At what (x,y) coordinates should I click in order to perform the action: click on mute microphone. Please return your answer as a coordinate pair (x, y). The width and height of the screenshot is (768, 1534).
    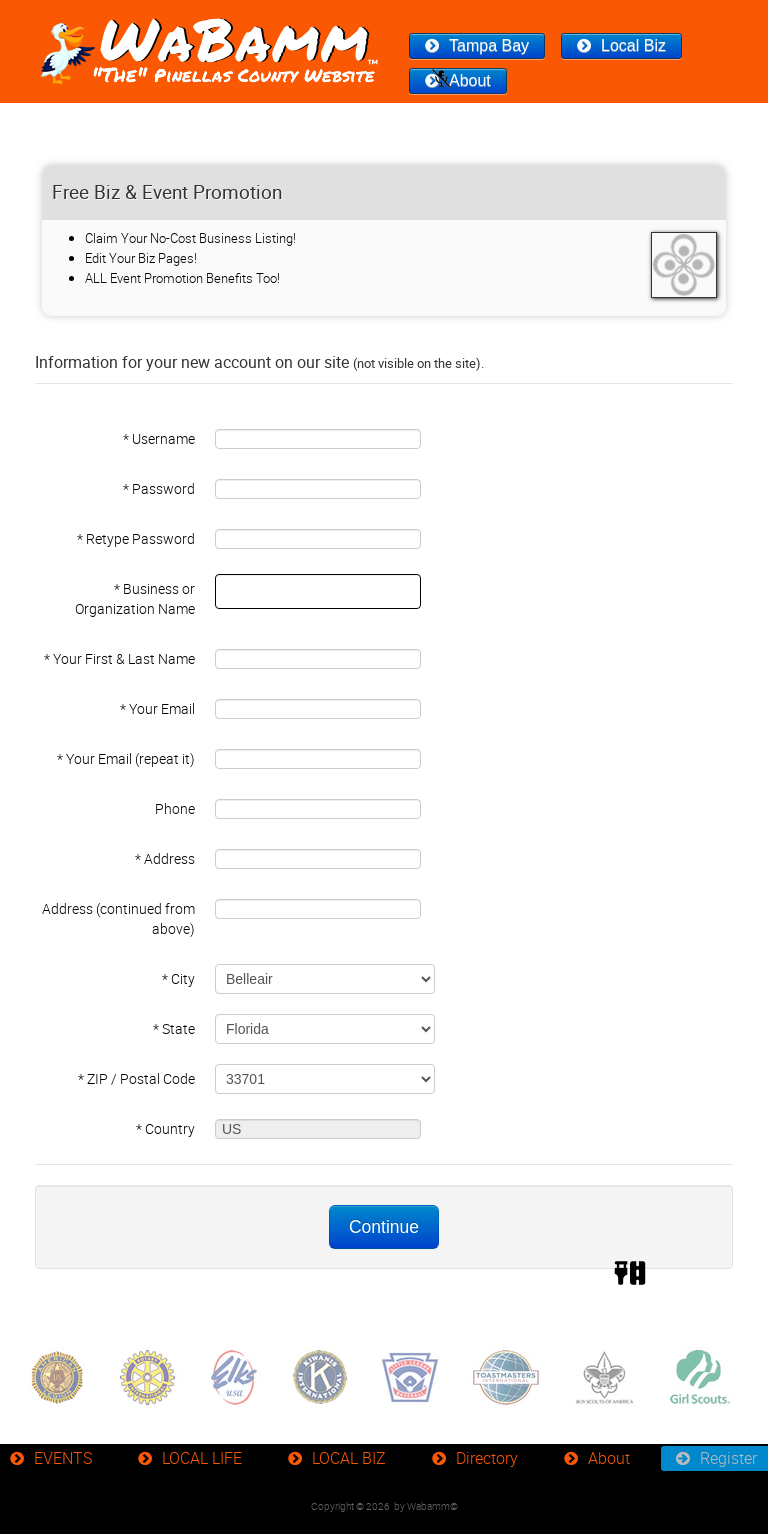
    Looking at the image, I should click on (441, 78).